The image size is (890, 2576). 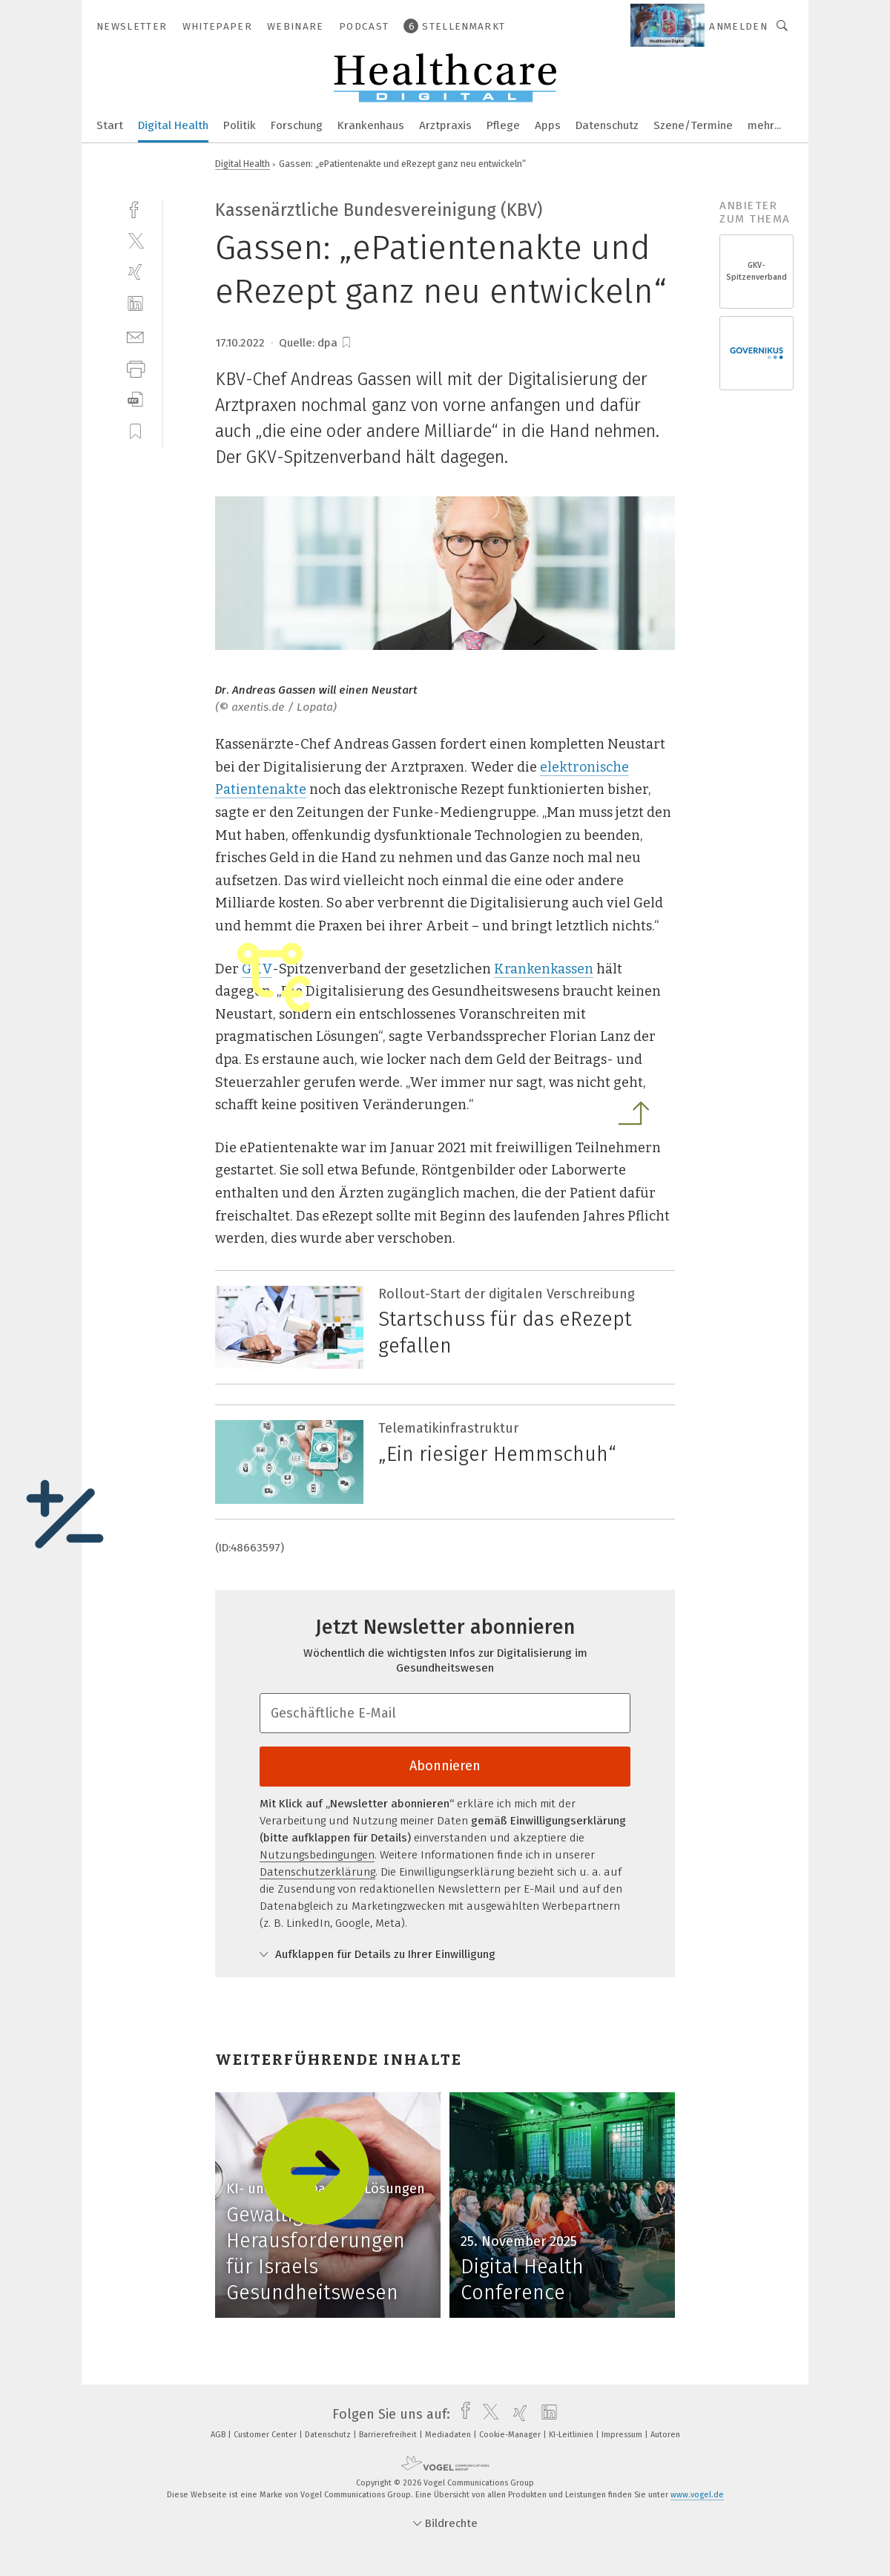 What do you see at coordinates (635, 1114) in the screenshot?
I see `move item up and to the right` at bounding box center [635, 1114].